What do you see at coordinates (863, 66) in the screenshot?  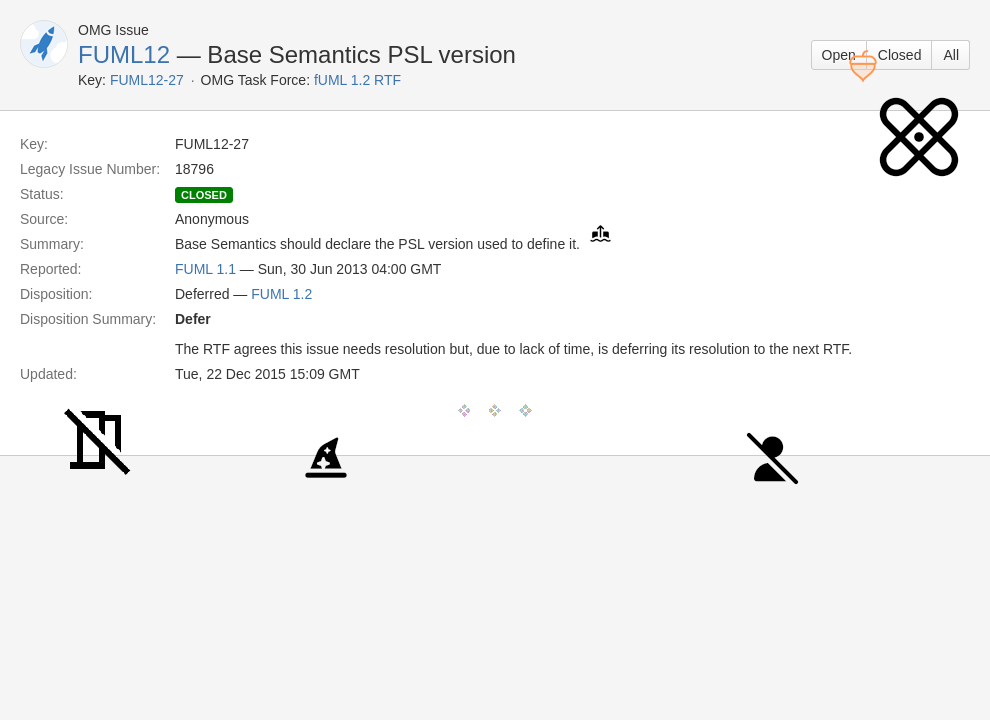 I see `nature or outdoors category indicator` at bounding box center [863, 66].